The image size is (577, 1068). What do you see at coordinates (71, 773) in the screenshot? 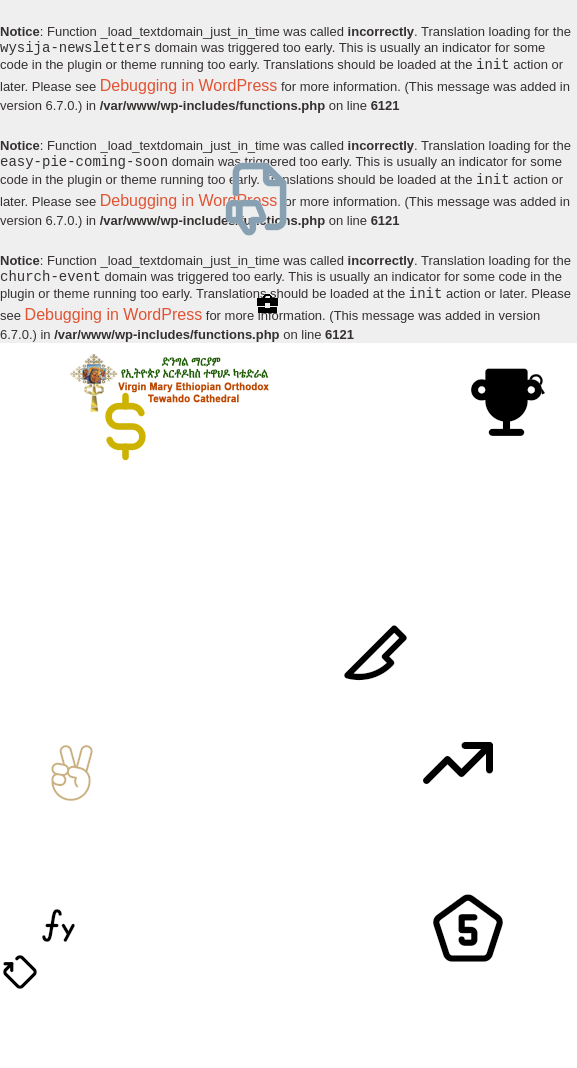
I see `send a peace sign reaction or emoji` at bounding box center [71, 773].